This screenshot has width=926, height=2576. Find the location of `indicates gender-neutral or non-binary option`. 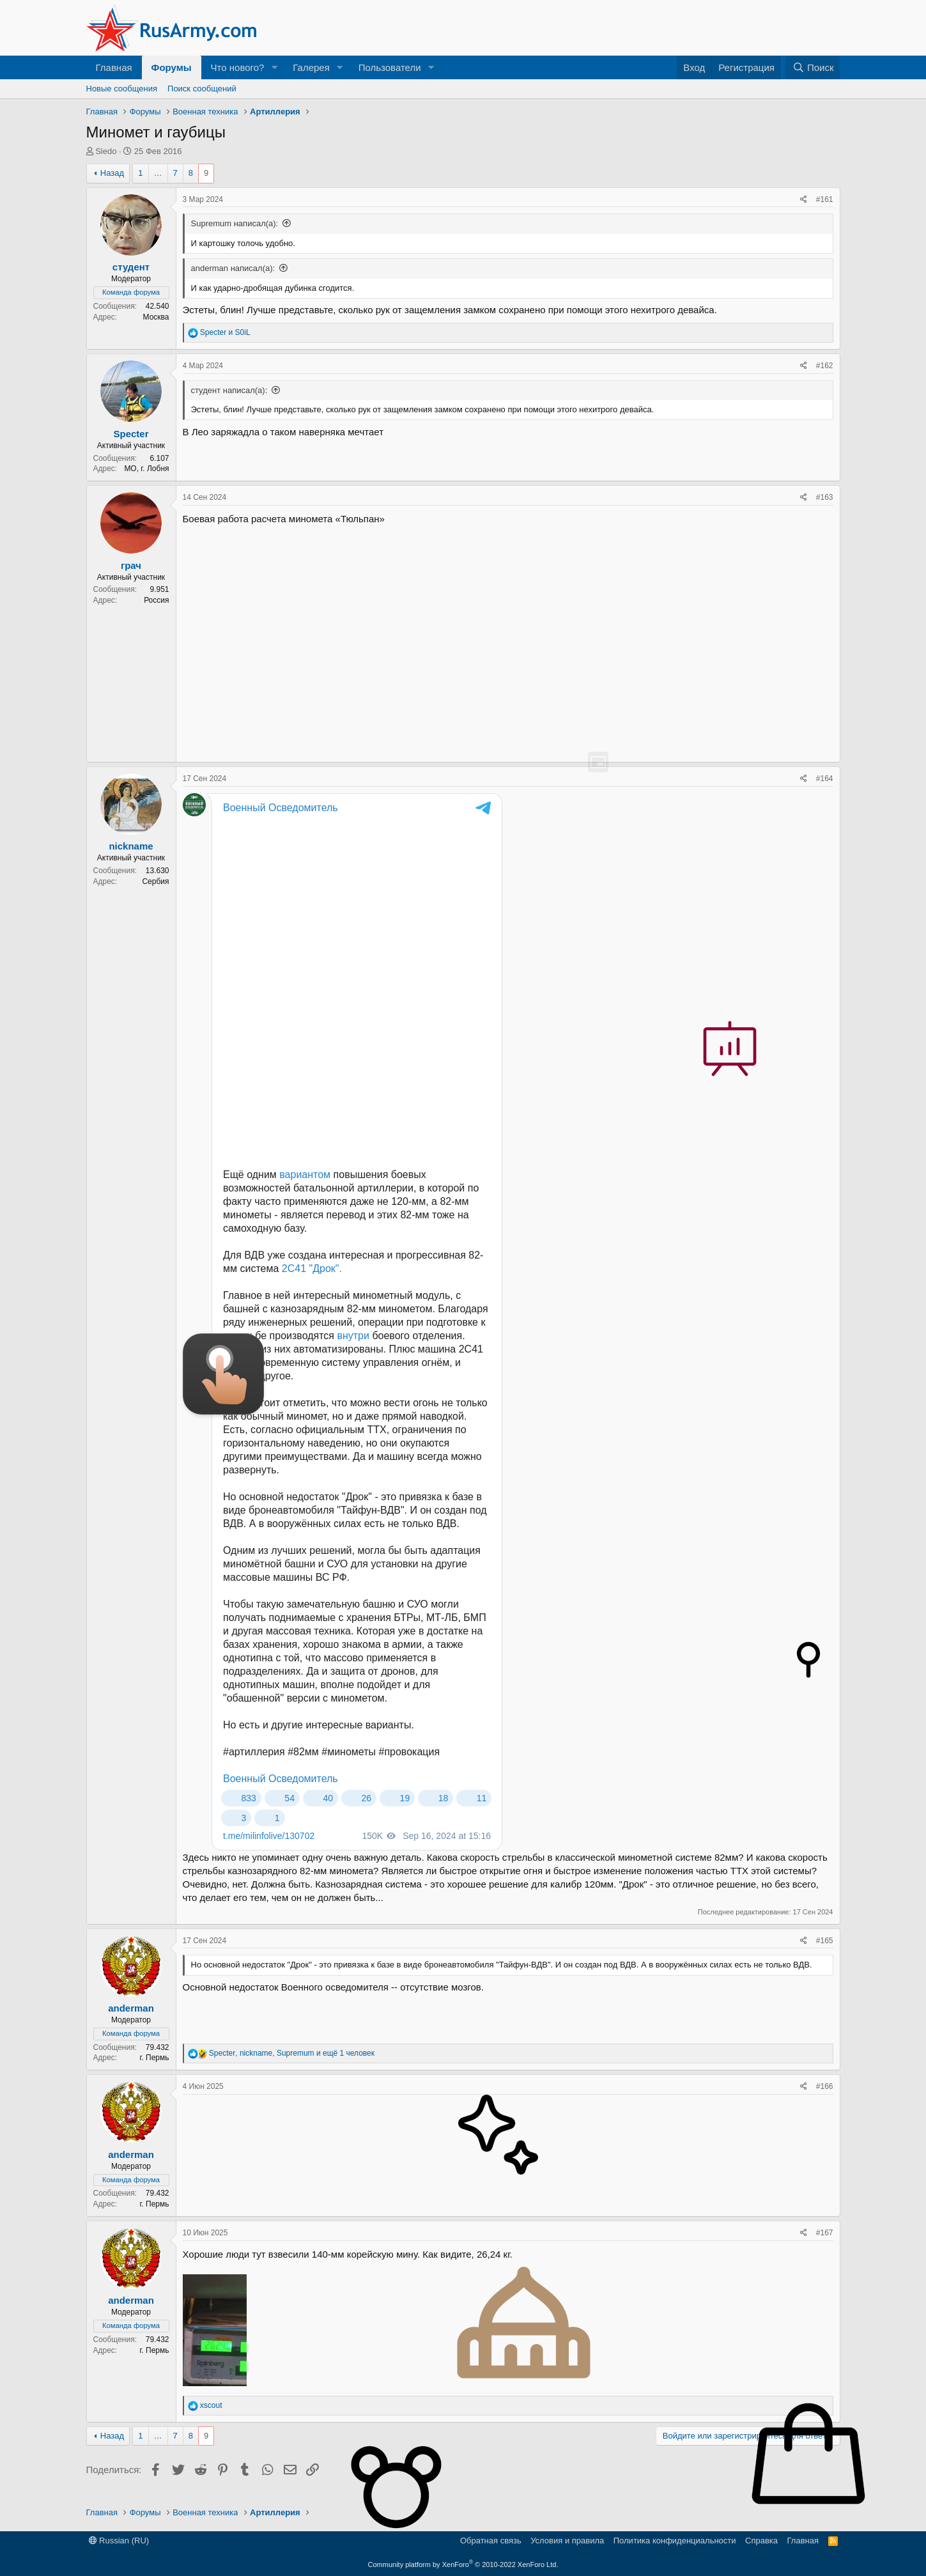

indicates gender-neutral or non-binary option is located at coordinates (808, 1659).